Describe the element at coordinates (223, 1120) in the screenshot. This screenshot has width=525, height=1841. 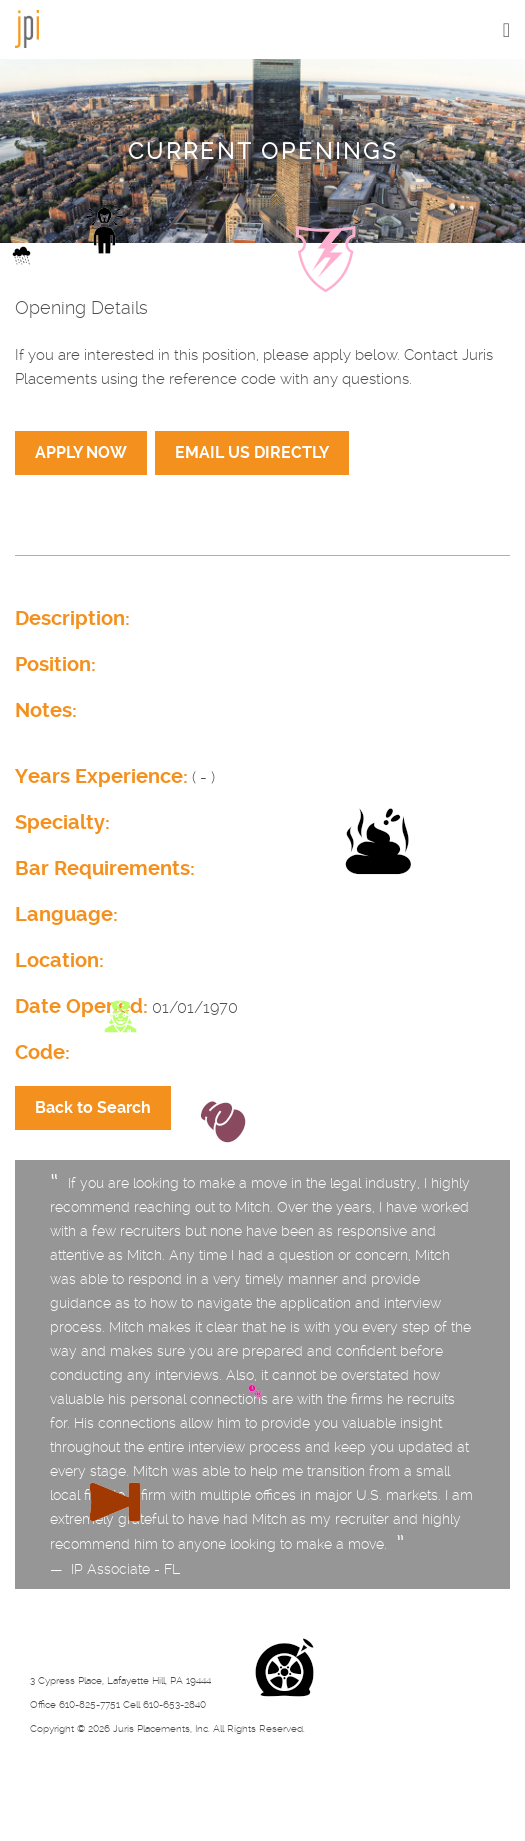
I see `access boxing or fighting game mode` at that location.